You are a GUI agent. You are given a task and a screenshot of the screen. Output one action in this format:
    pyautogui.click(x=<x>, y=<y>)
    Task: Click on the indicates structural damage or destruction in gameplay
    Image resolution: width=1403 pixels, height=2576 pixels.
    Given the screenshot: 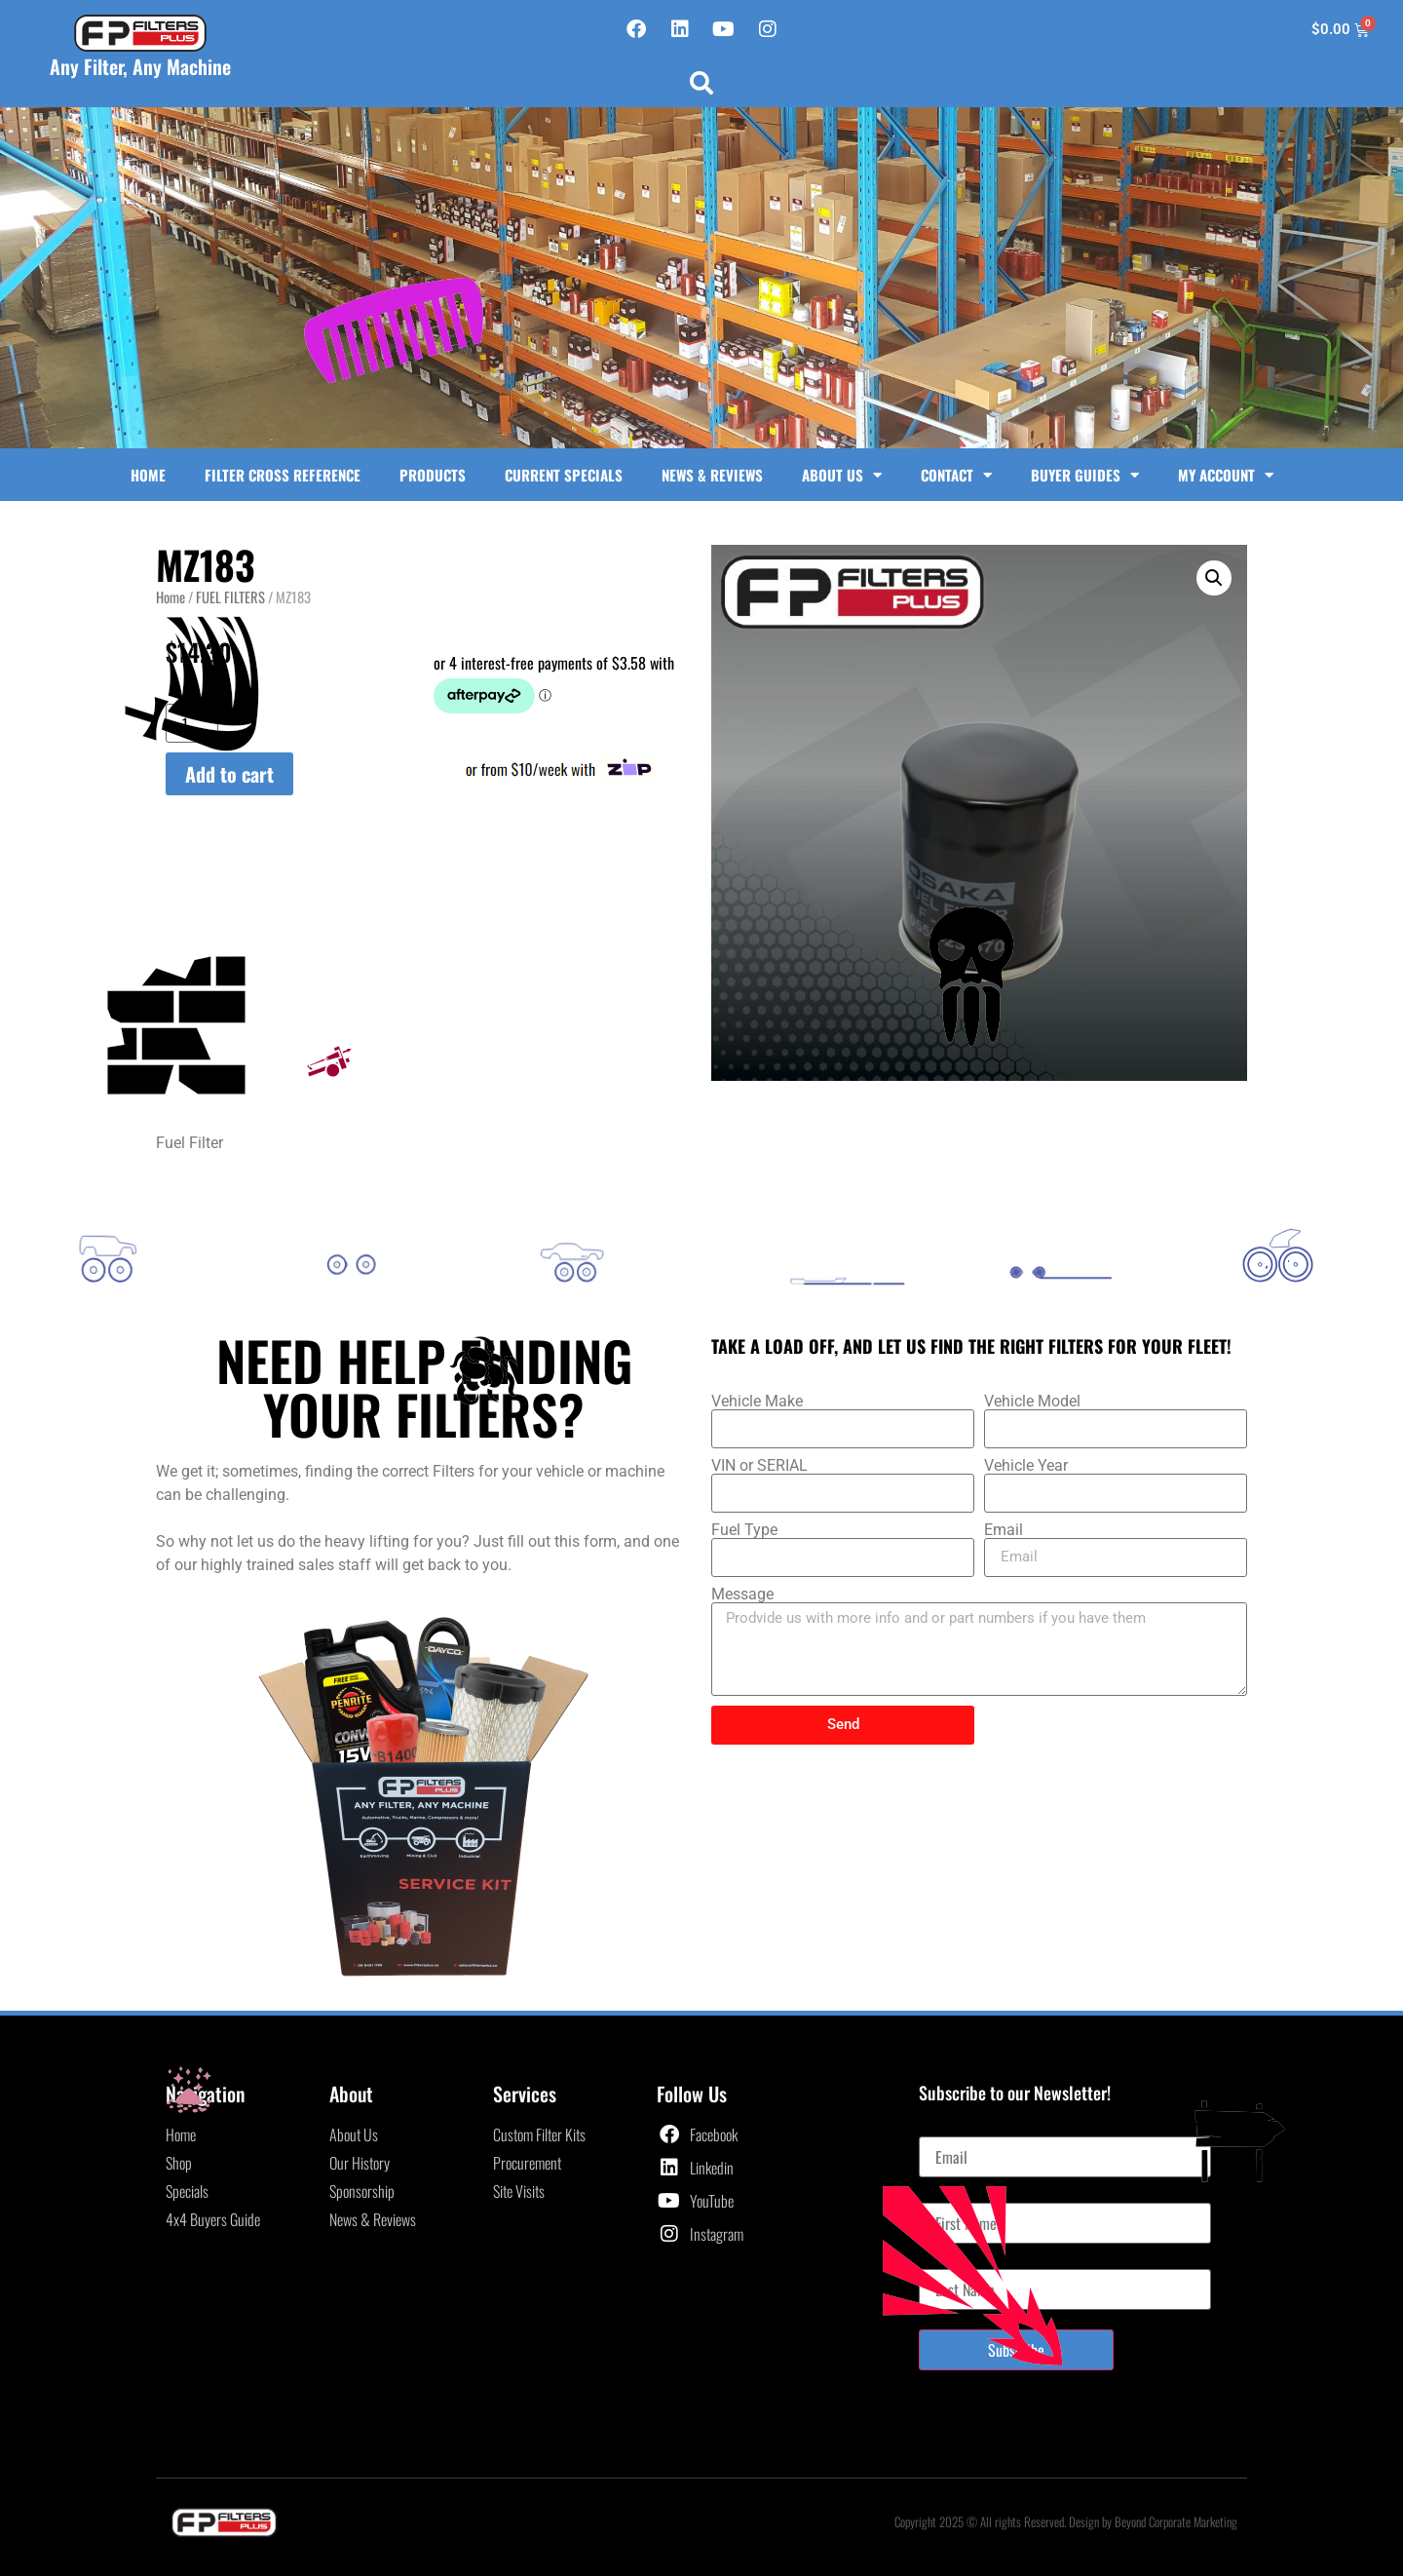 What is the action you would take?
    pyautogui.click(x=176, y=1025)
    